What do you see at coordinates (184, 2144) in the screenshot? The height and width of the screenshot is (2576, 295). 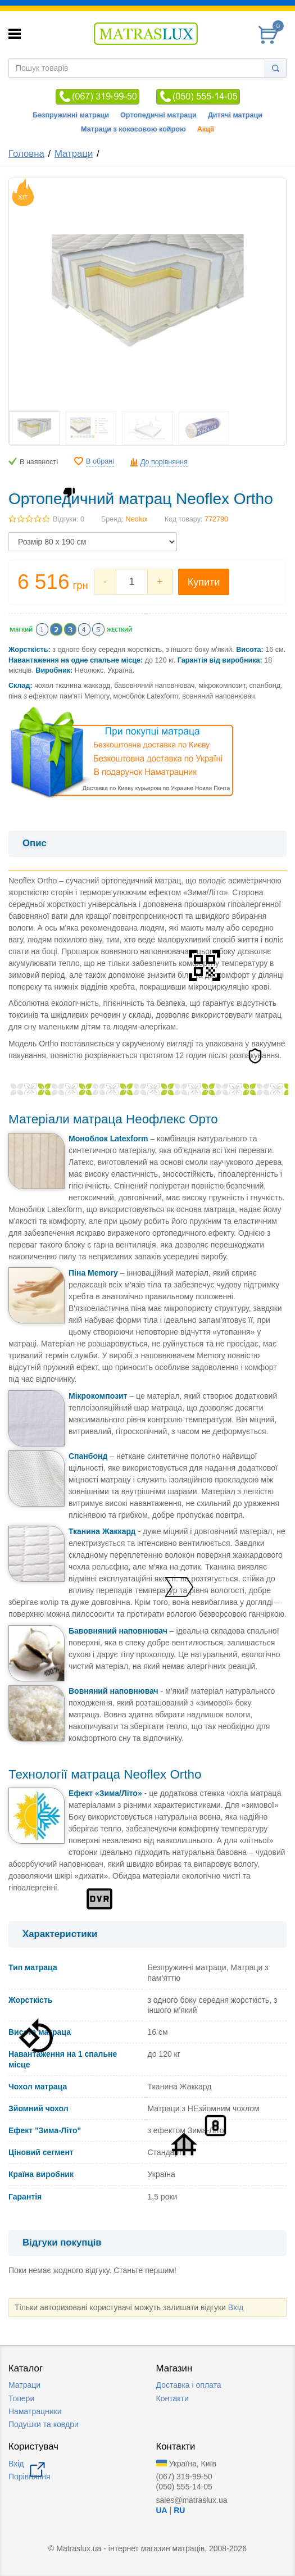 I see `view property foundation details` at bounding box center [184, 2144].